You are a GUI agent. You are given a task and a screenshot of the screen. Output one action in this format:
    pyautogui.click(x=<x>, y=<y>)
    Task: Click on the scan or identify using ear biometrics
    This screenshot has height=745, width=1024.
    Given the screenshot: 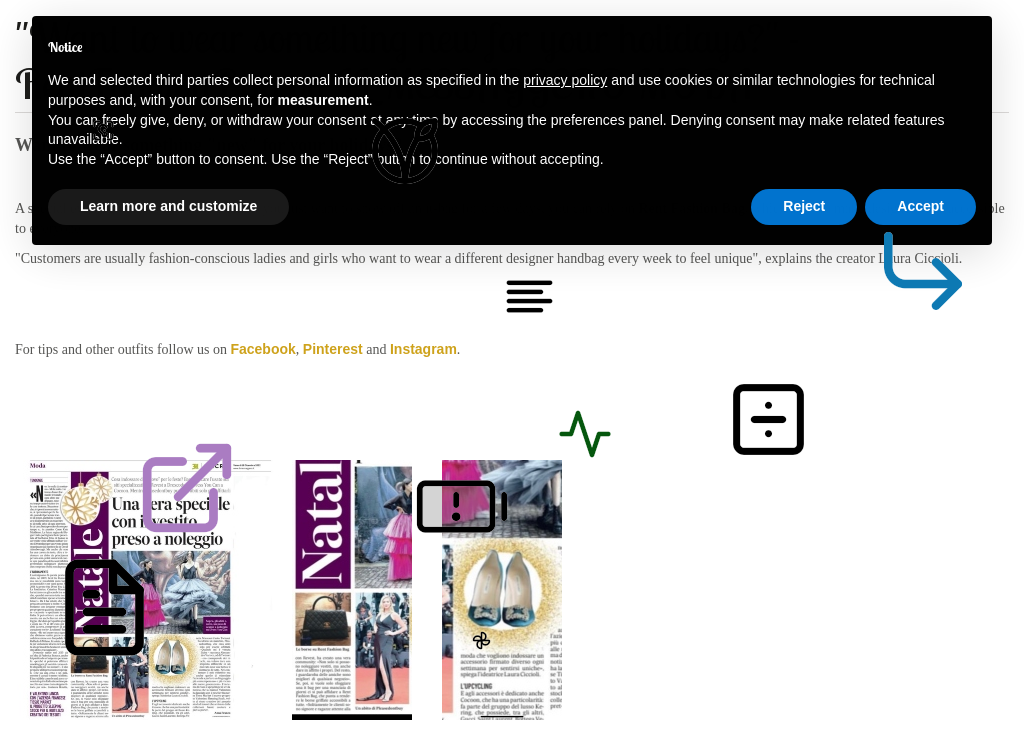 What is the action you would take?
    pyautogui.click(x=103, y=130)
    